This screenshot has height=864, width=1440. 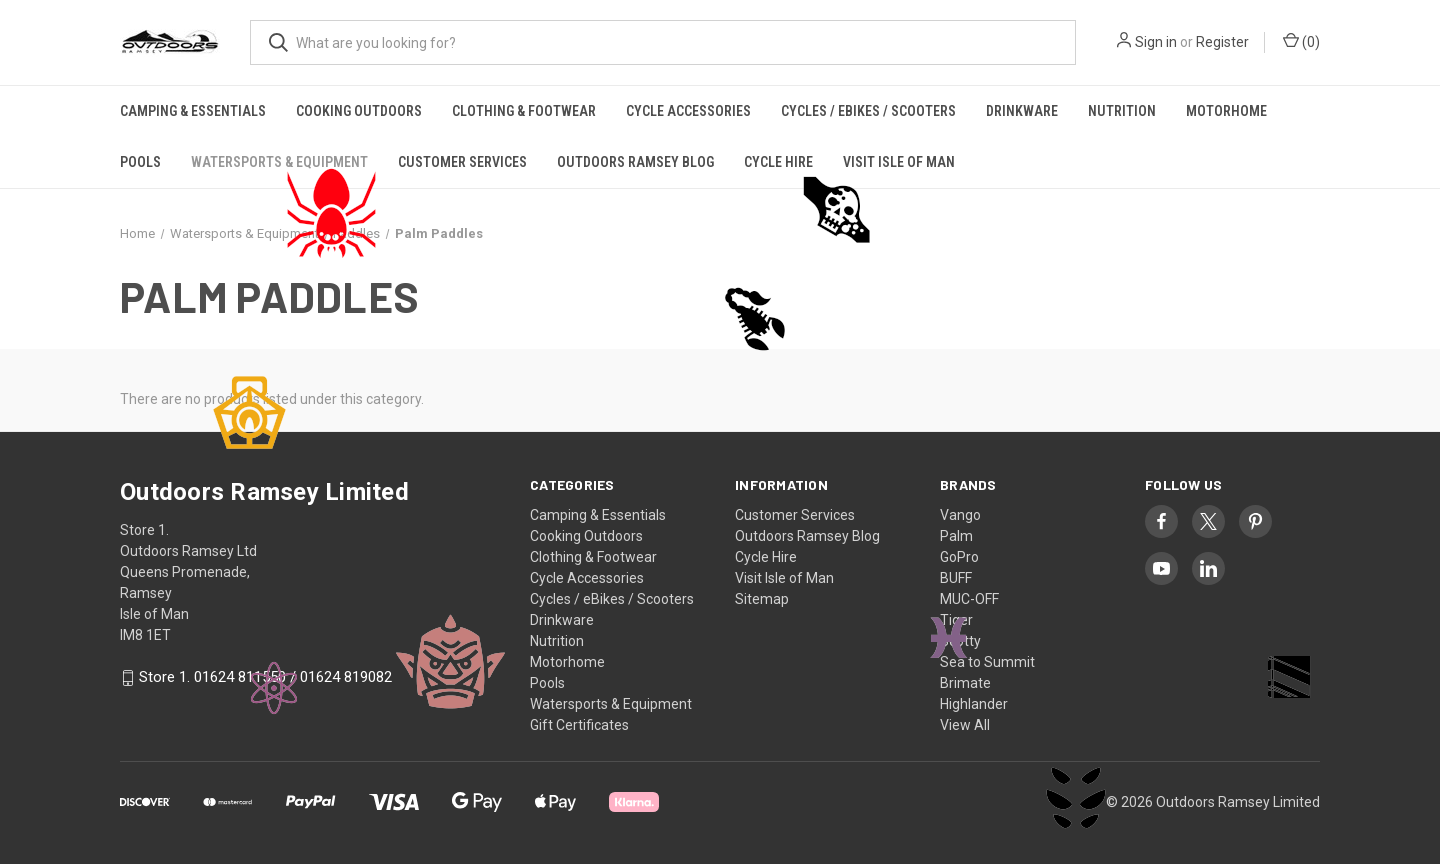 What do you see at coordinates (274, 688) in the screenshot?
I see `access science or physics-related content` at bounding box center [274, 688].